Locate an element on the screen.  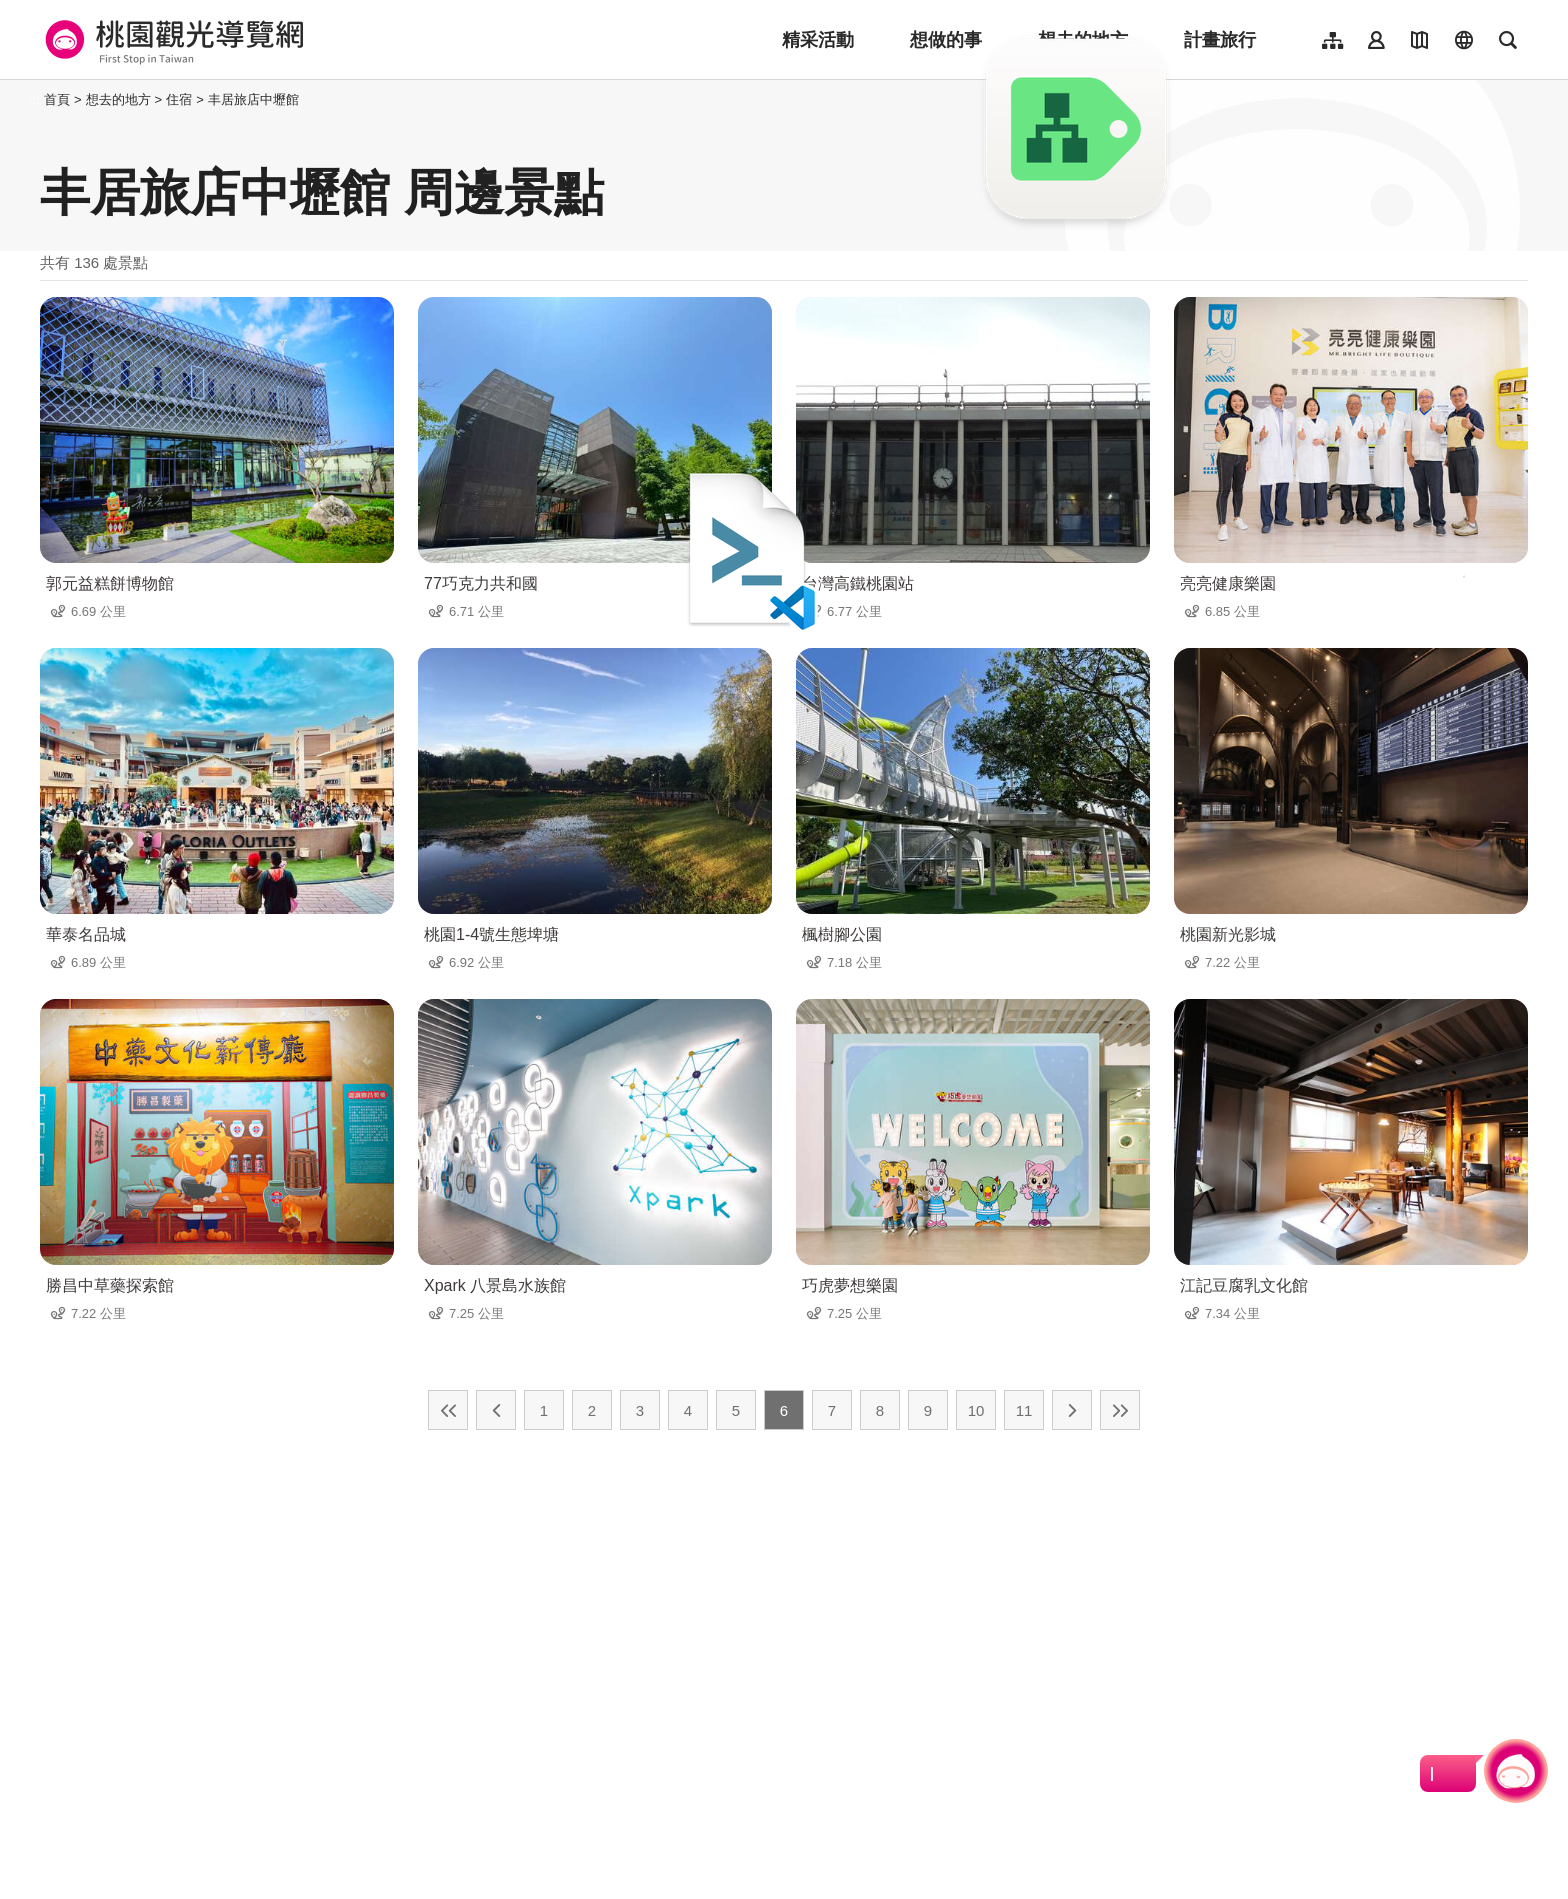
open What IP network utility app is located at coordinates (1076, 129).